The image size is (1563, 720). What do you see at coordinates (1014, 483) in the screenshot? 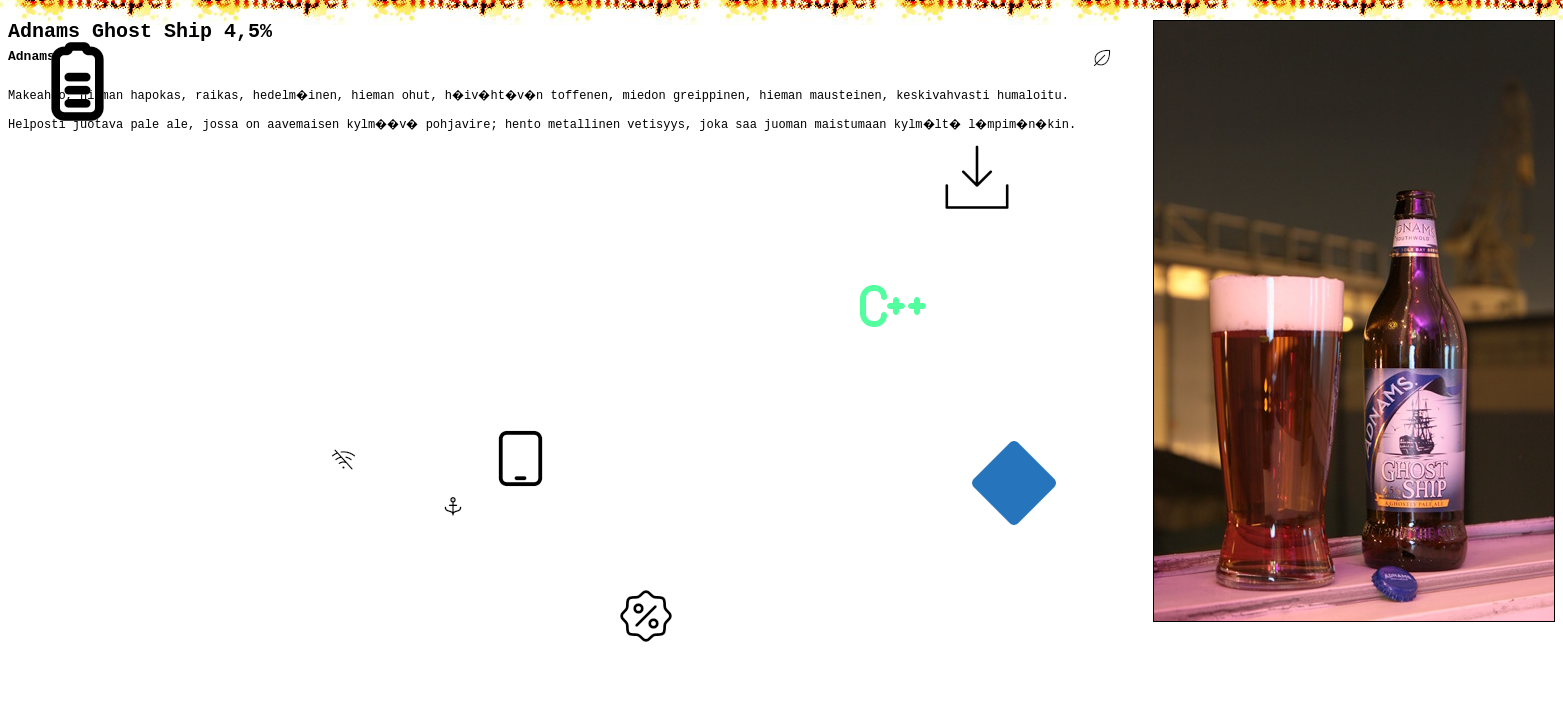
I see `indicates premium or luxury status` at bounding box center [1014, 483].